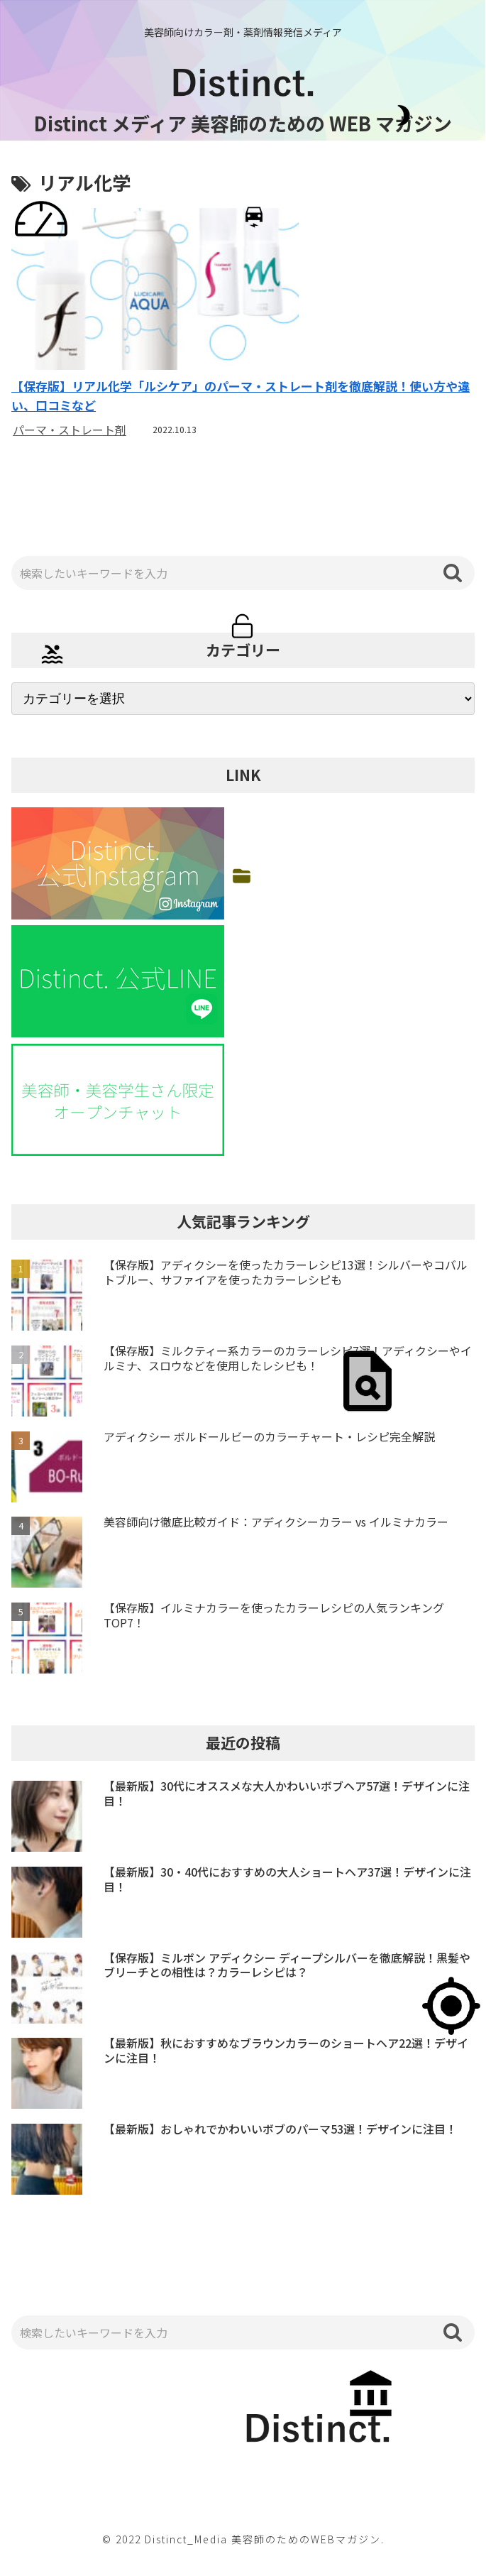 The height and width of the screenshot is (2576, 486). Describe the element at coordinates (242, 626) in the screenshot. I see `unlock or unsecure an item` at that location.